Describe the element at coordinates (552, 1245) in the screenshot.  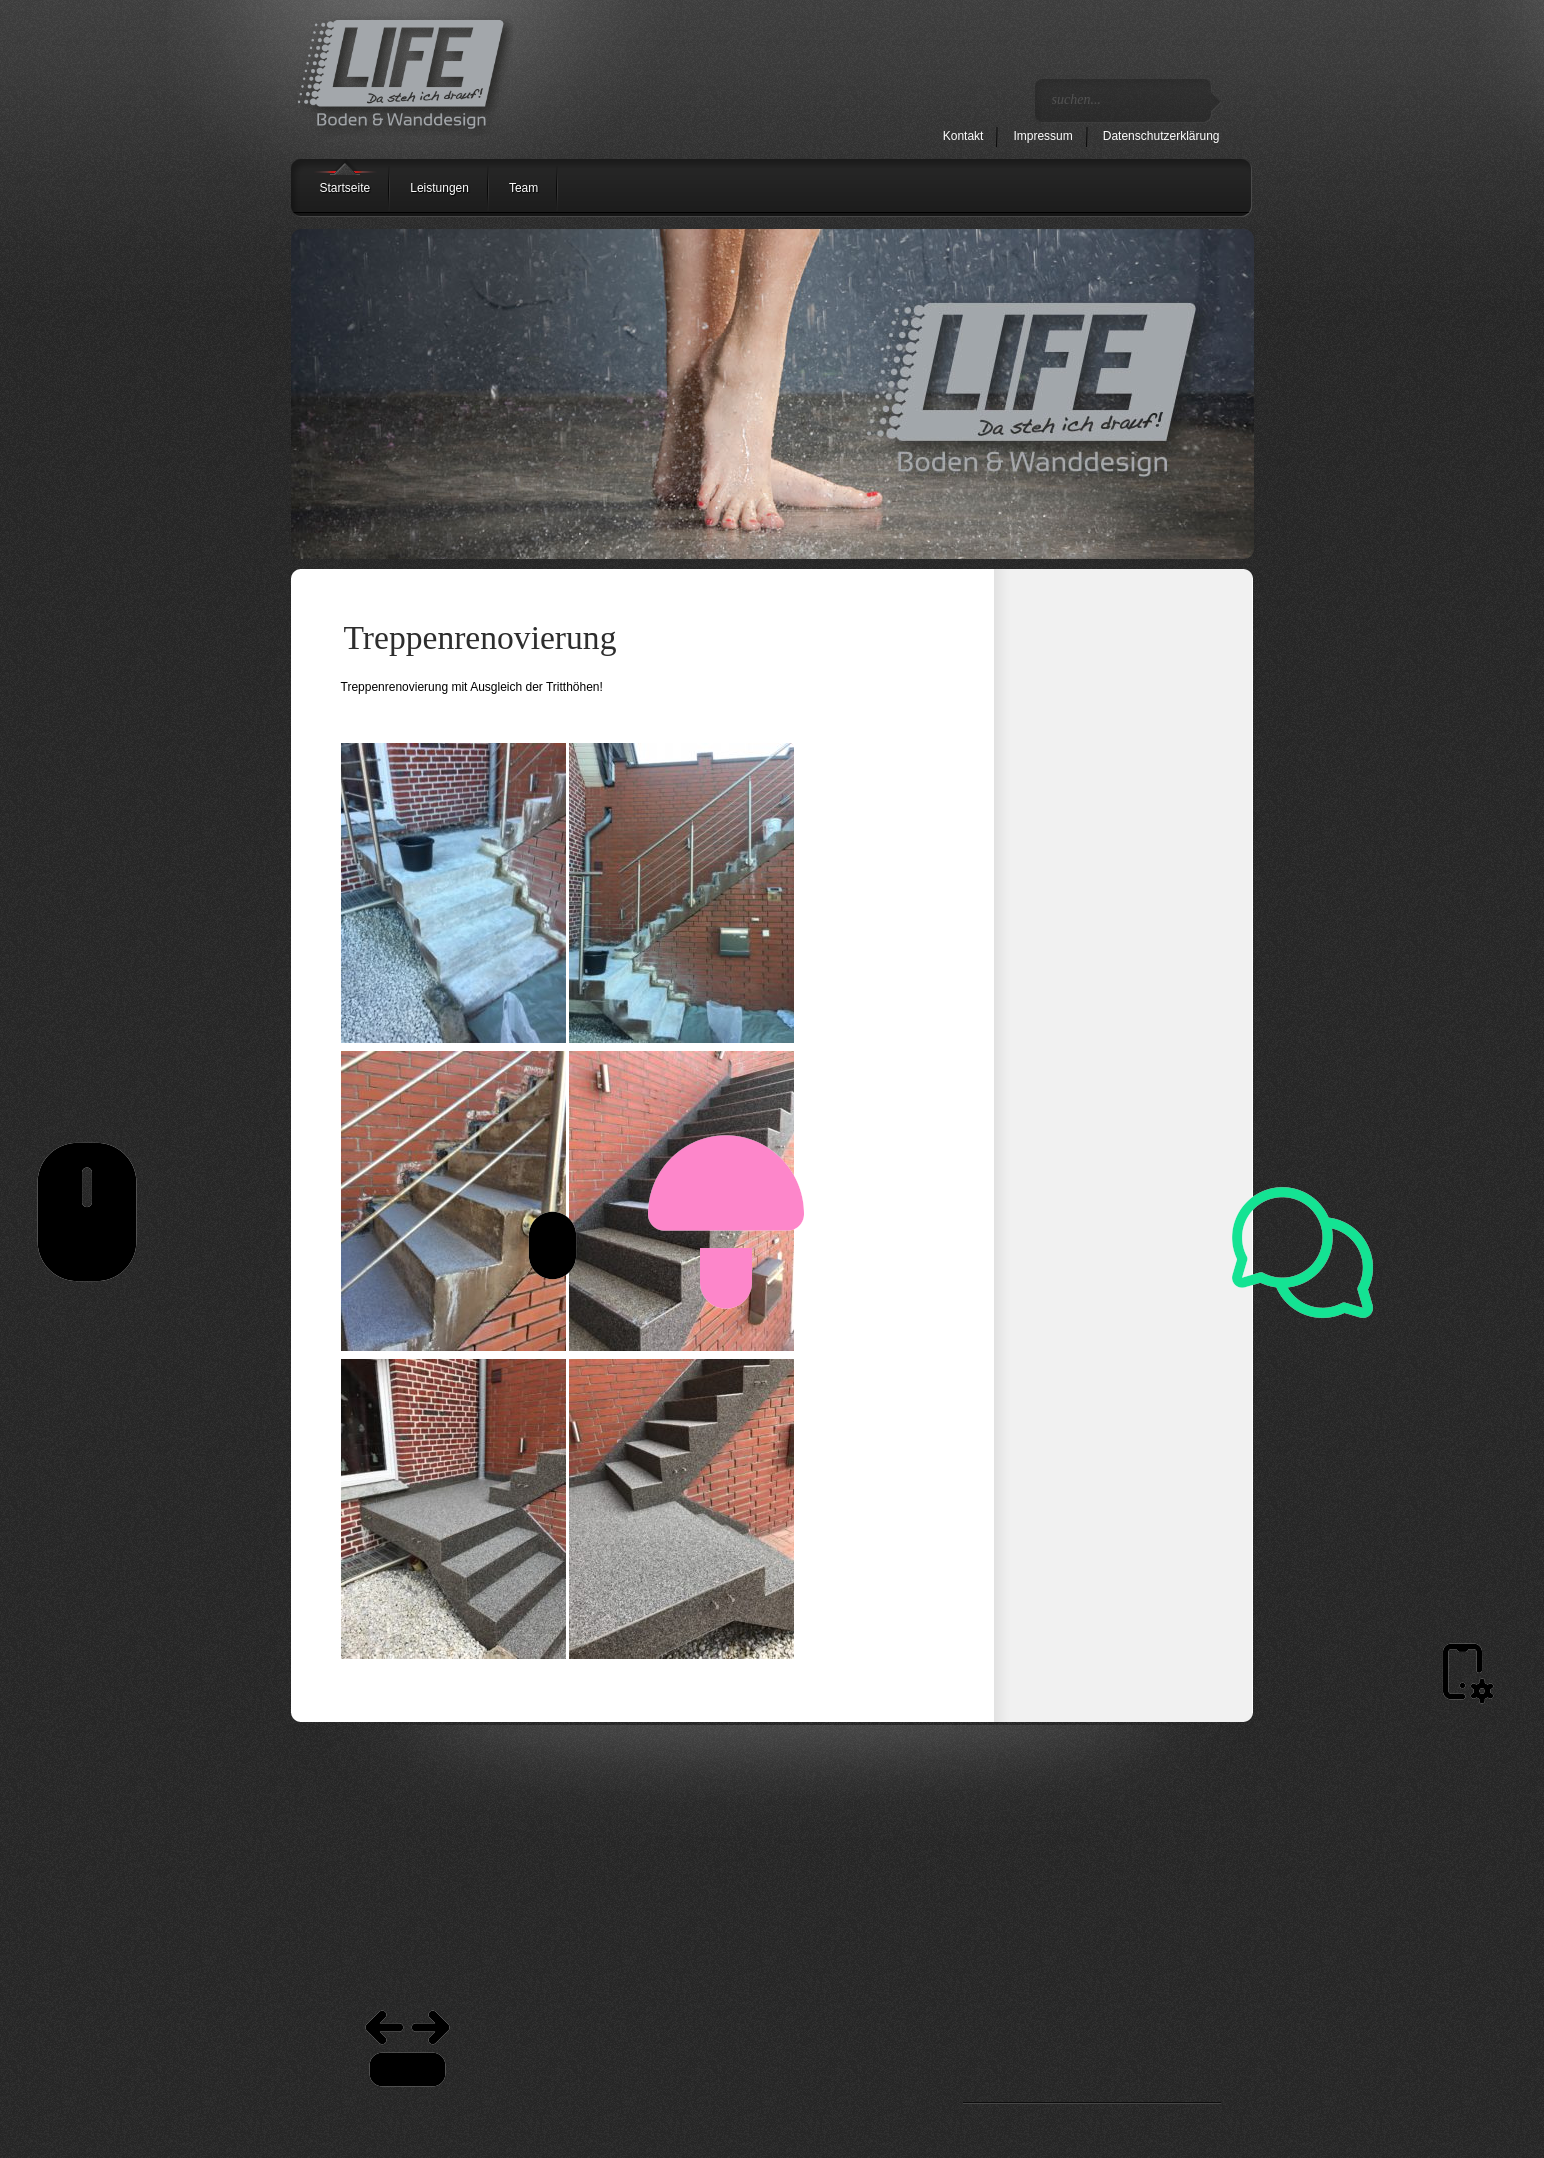
I see `access medication or pharmacy features` at that location.